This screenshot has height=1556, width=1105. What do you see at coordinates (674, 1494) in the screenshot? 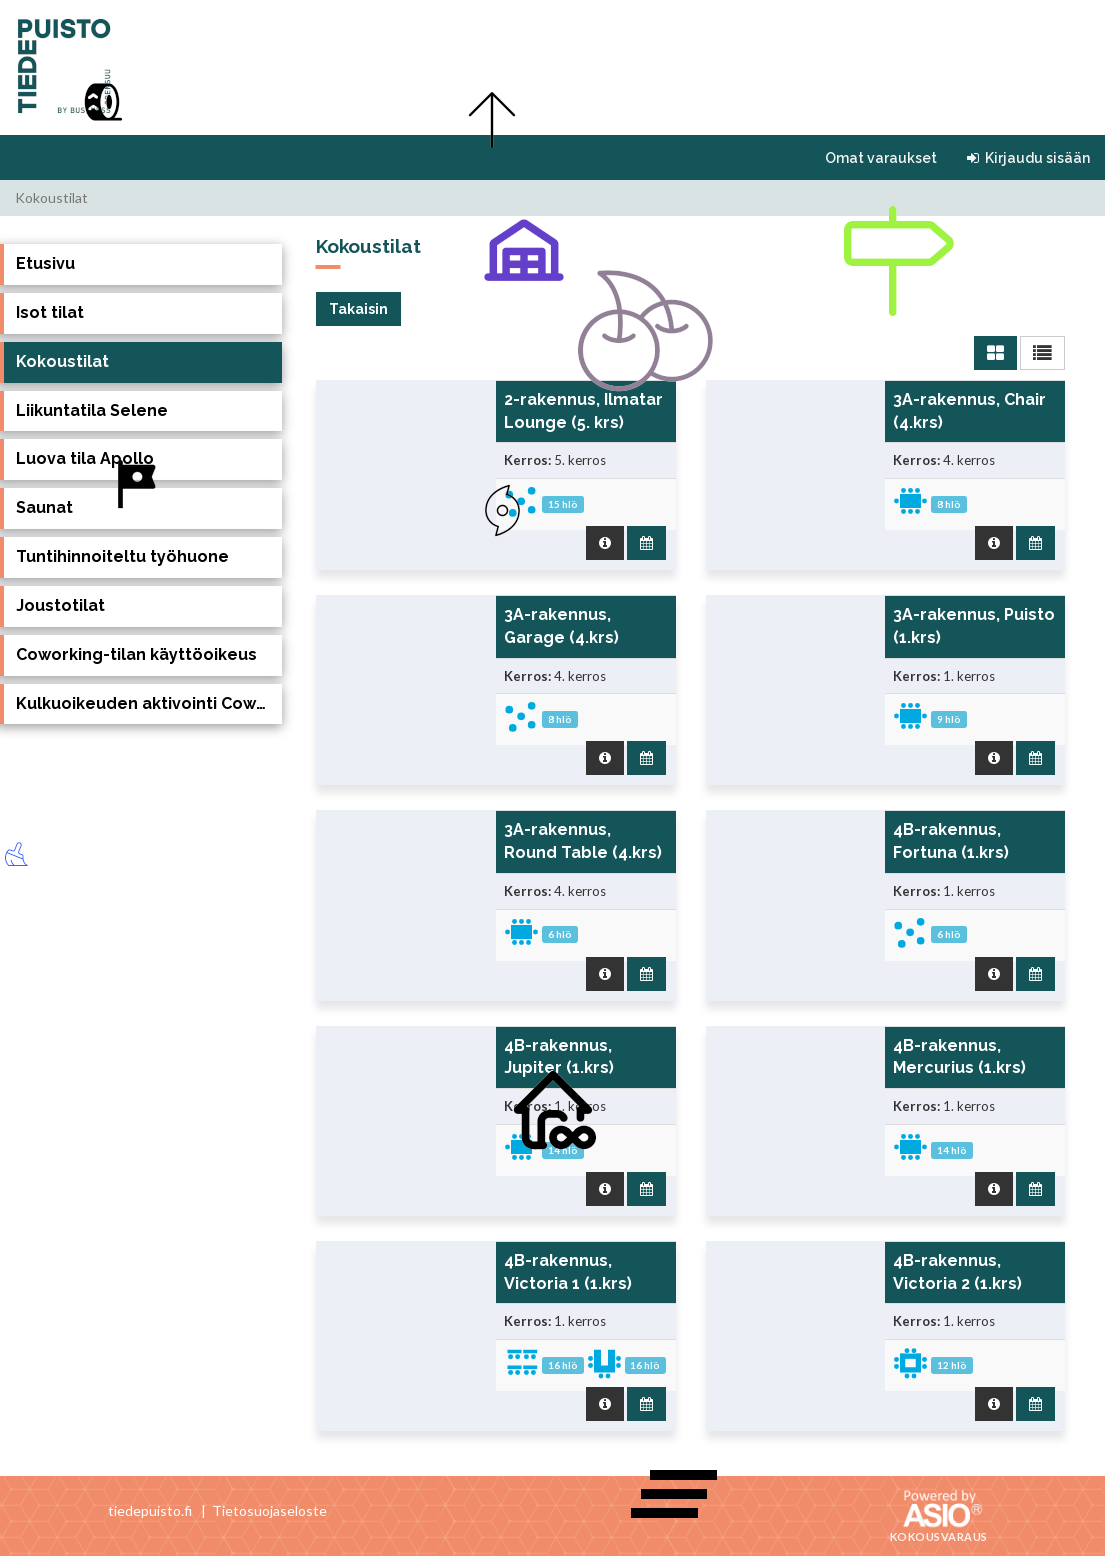
I see `clear all notifications or messages` at bounding box center [674, 1494].